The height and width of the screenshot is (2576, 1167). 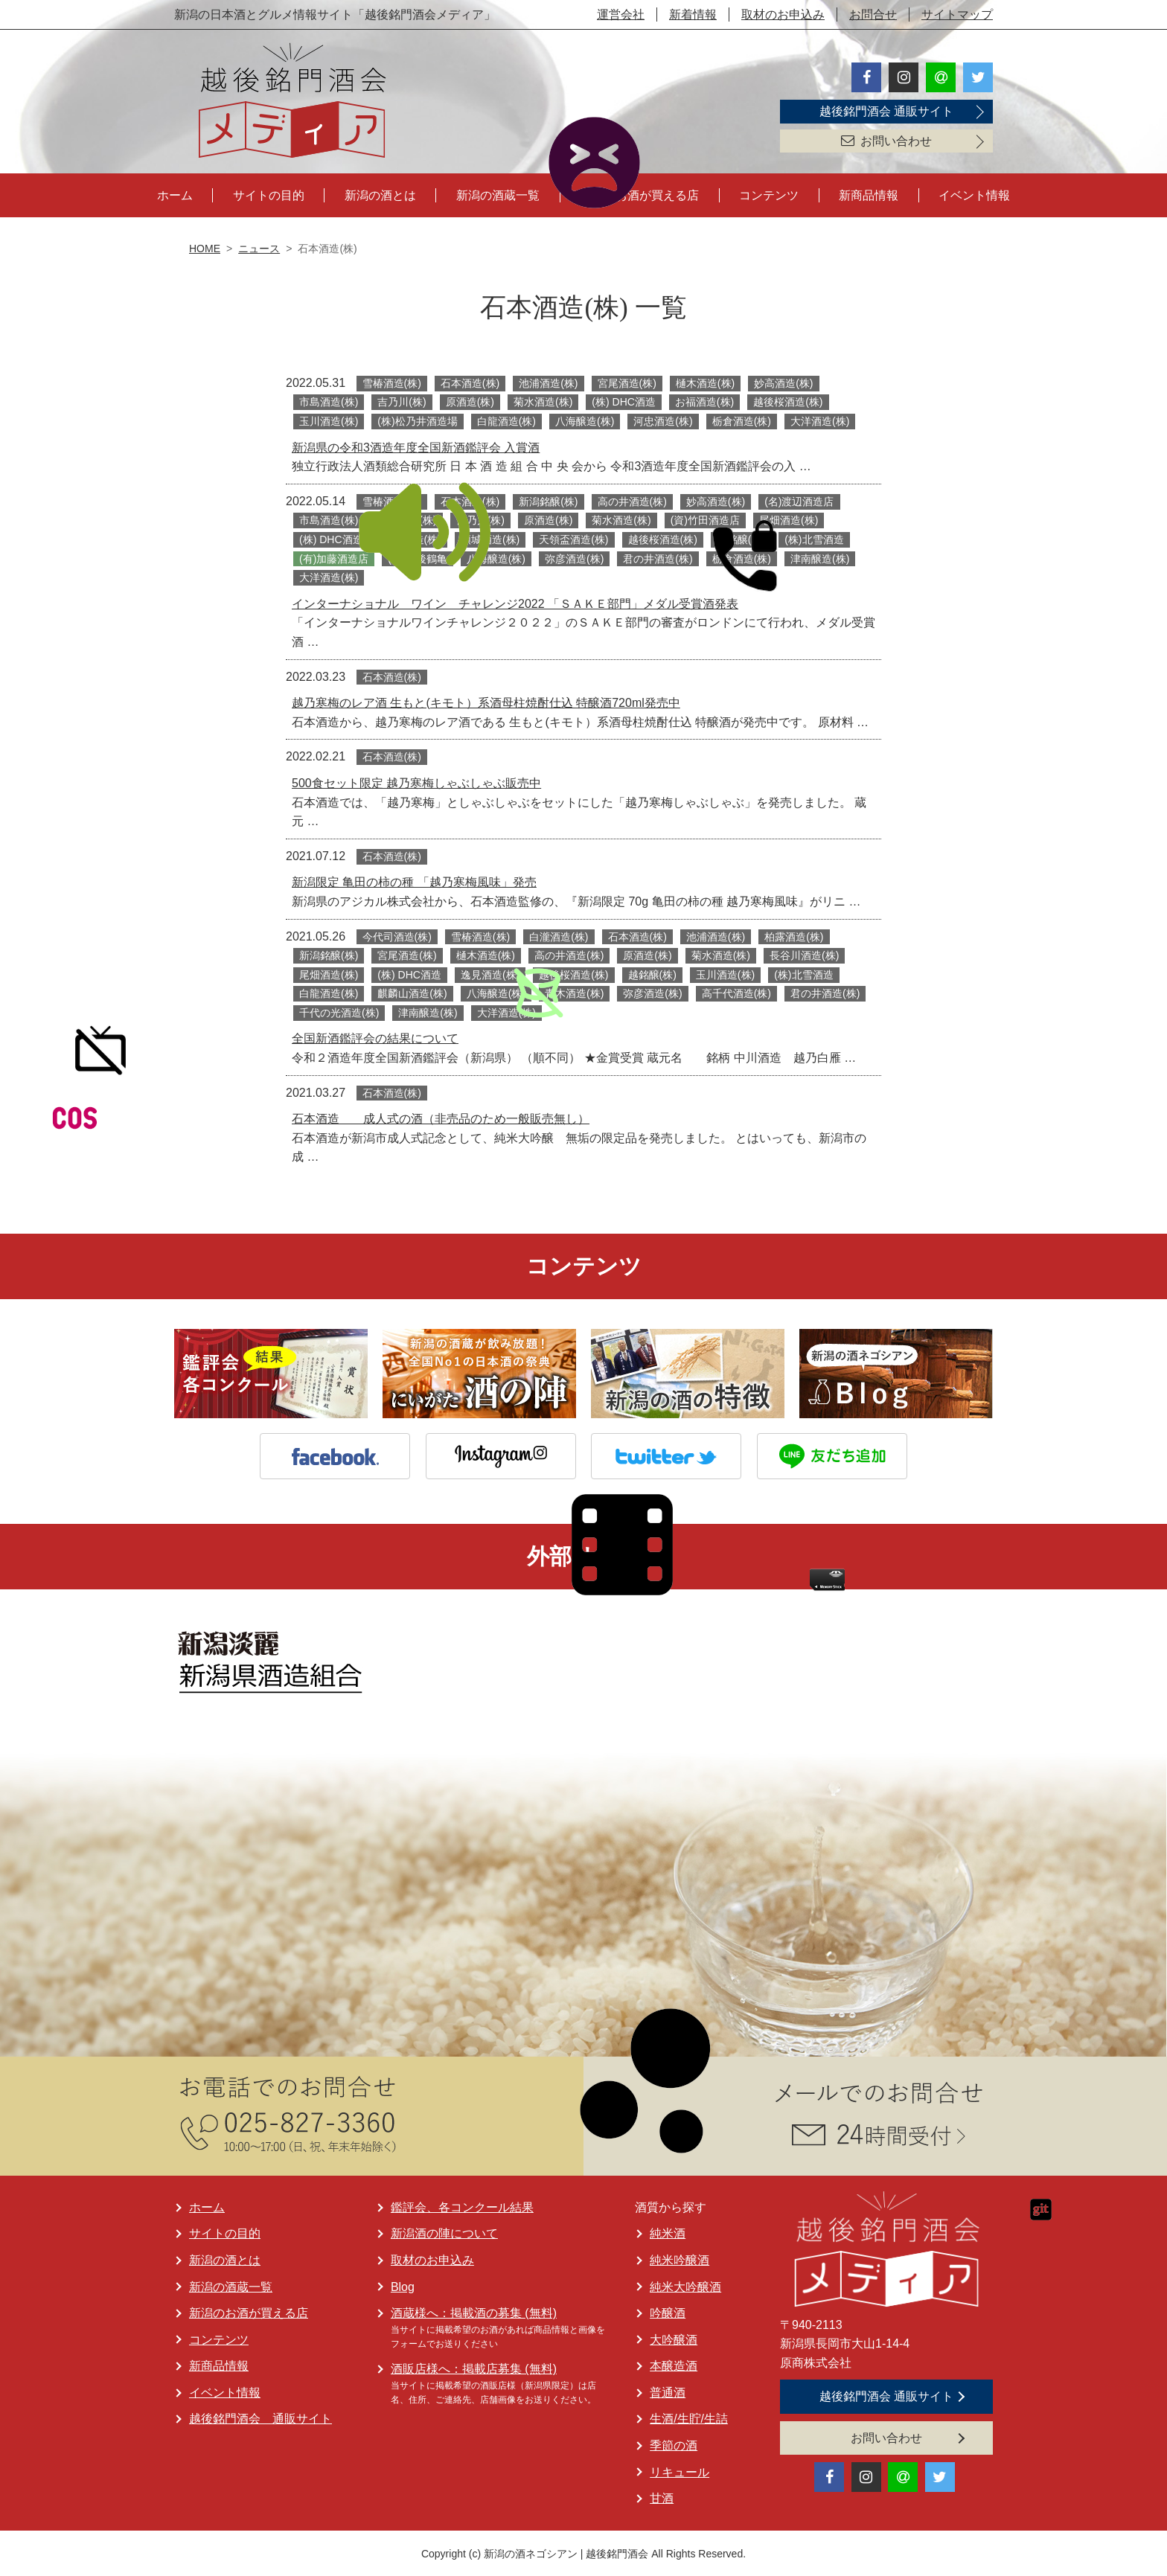 What do you see at coordinates (744, 559) in the screenshot?
I see `indicates phone or call features are locked` at bounding box center [744, 559].